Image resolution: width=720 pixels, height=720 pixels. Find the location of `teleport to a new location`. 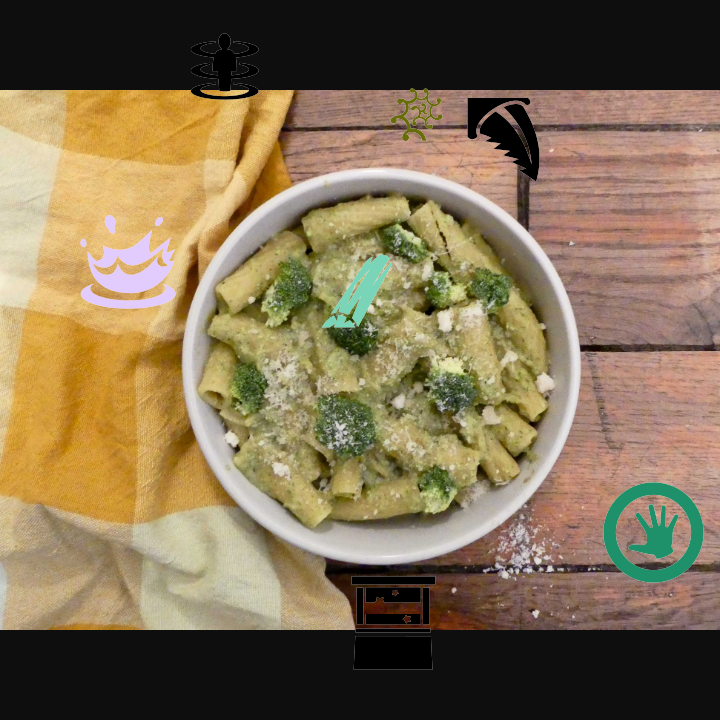

teleport to a new location is located at coordinates (225, 68).